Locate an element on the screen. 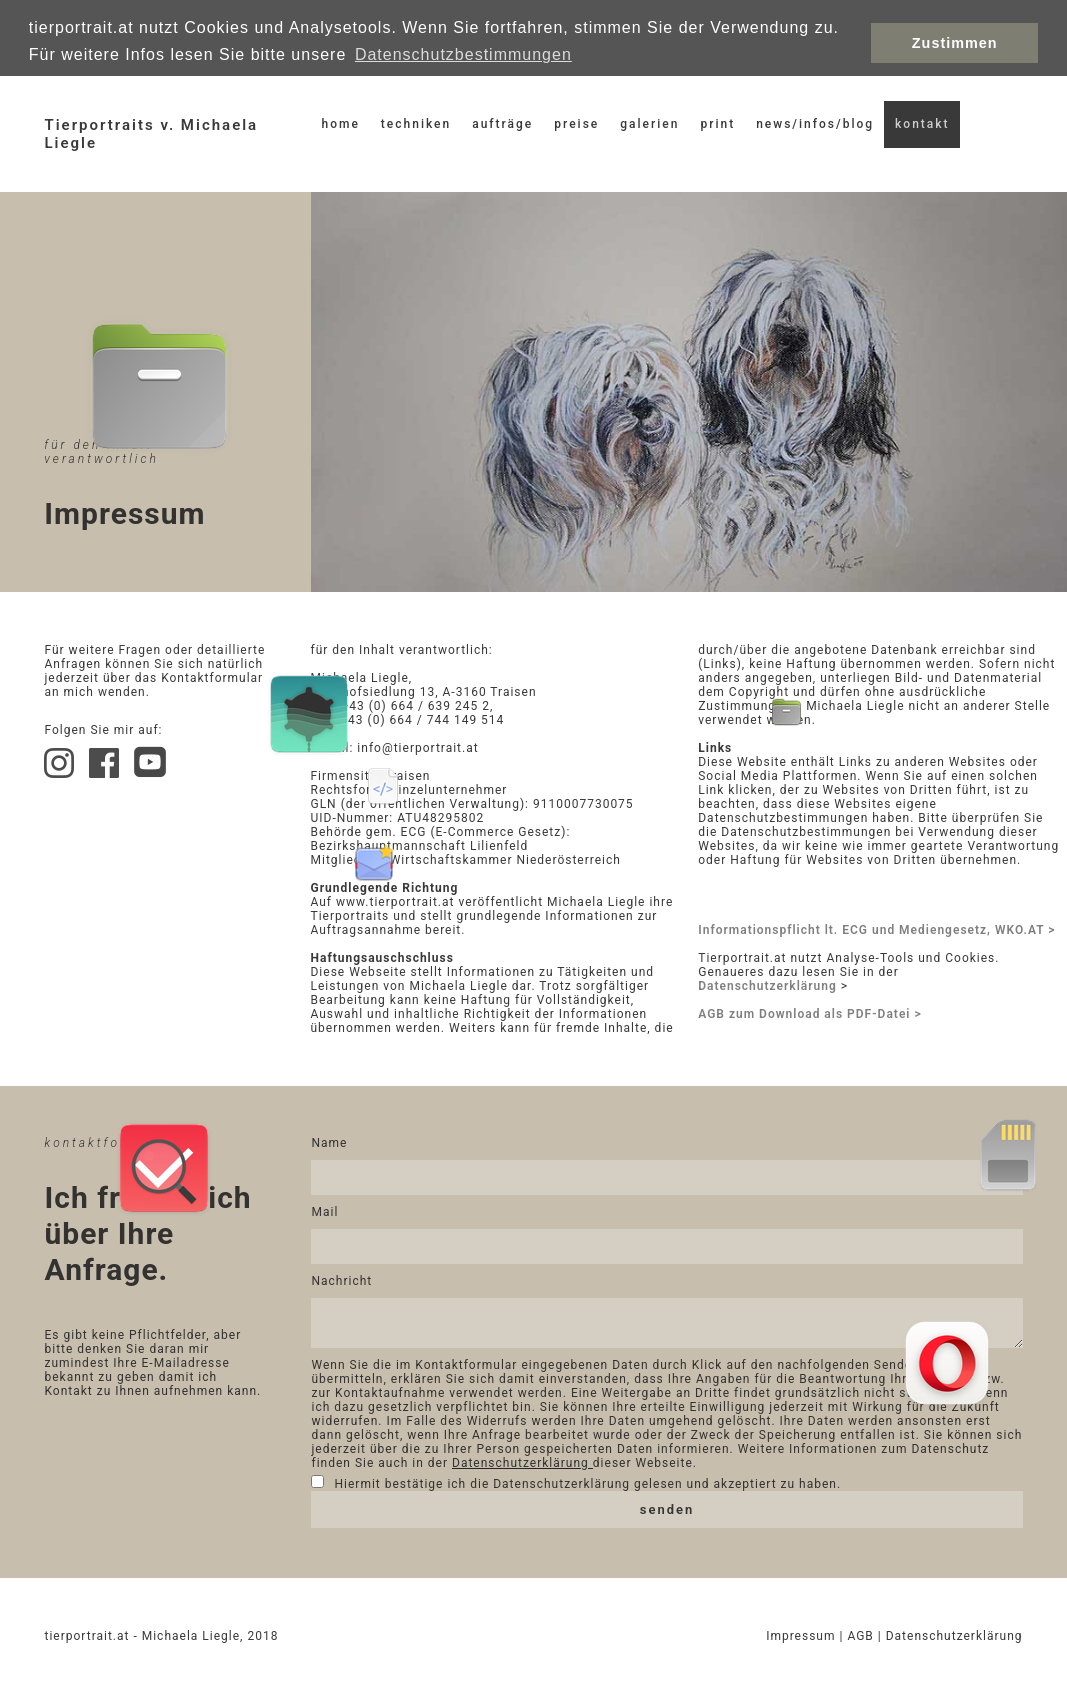 The height and width of the screenshot is (1696, 1067). an HTML document or webpage file is located at coordinates (383, 786).